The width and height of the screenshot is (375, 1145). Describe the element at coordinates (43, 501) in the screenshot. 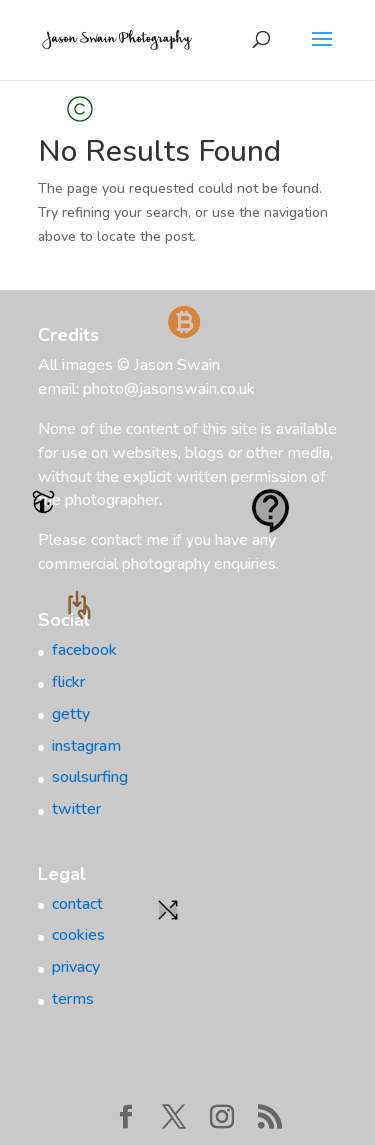

I see `open the New York Times app` at that location.